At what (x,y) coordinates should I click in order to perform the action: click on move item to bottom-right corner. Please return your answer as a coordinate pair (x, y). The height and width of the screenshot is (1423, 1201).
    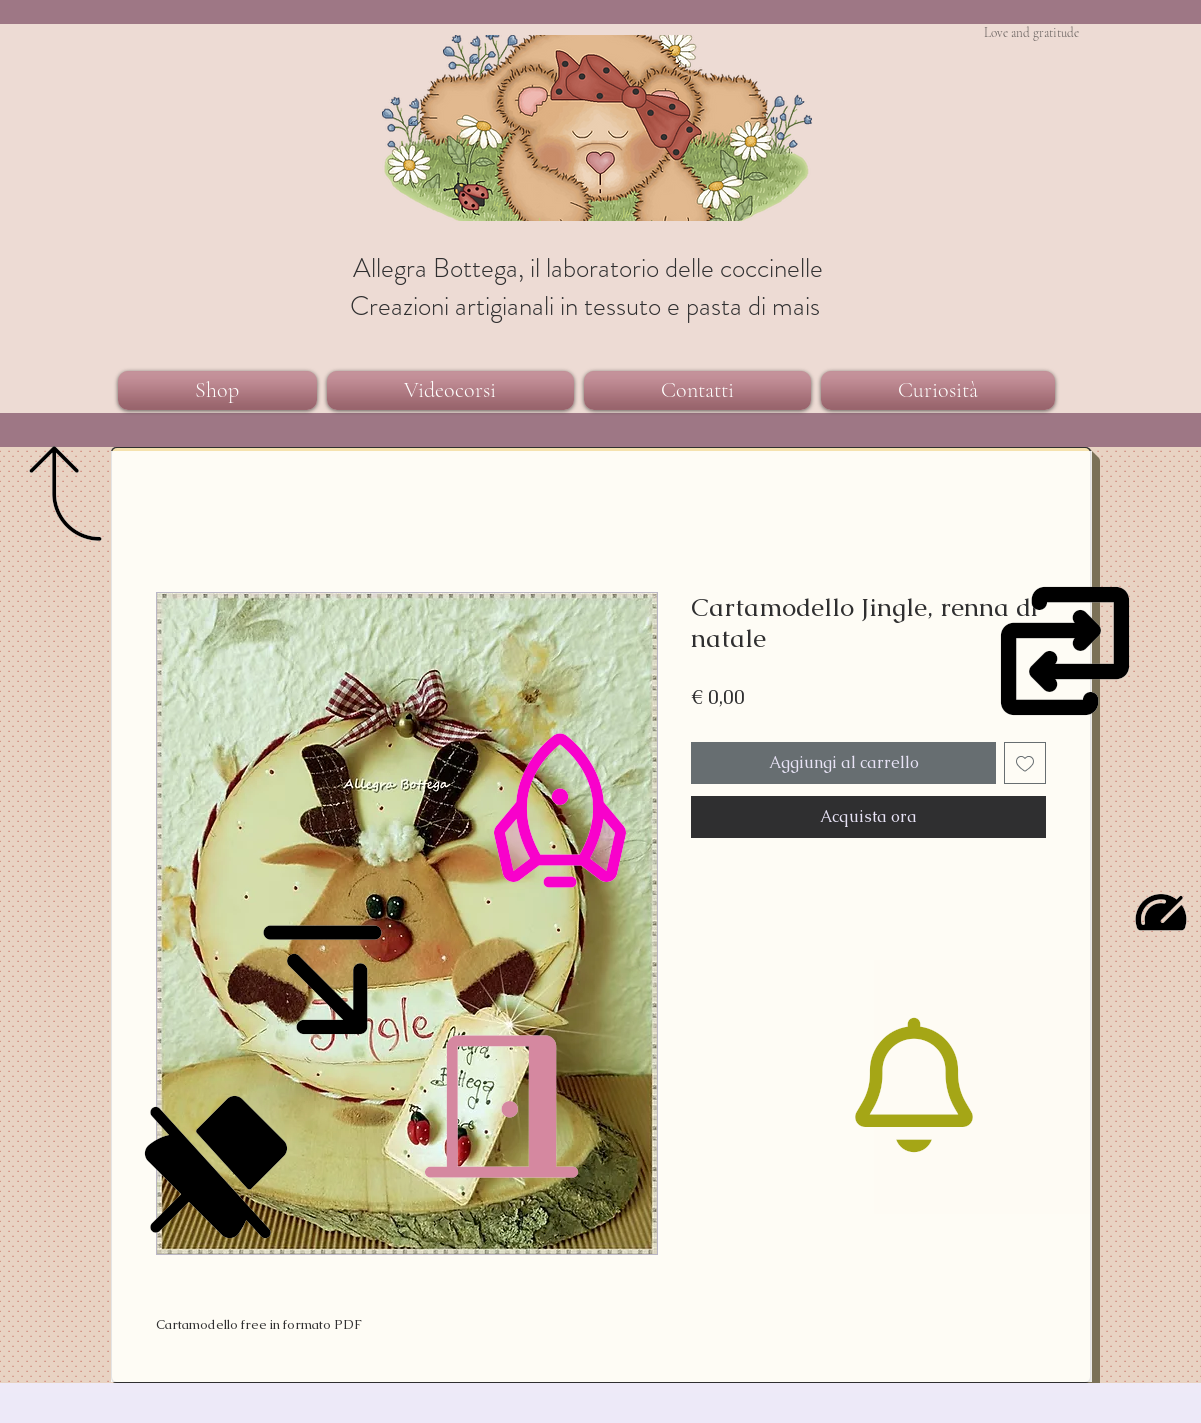
    Looking at the image, I should click on (322, 984).